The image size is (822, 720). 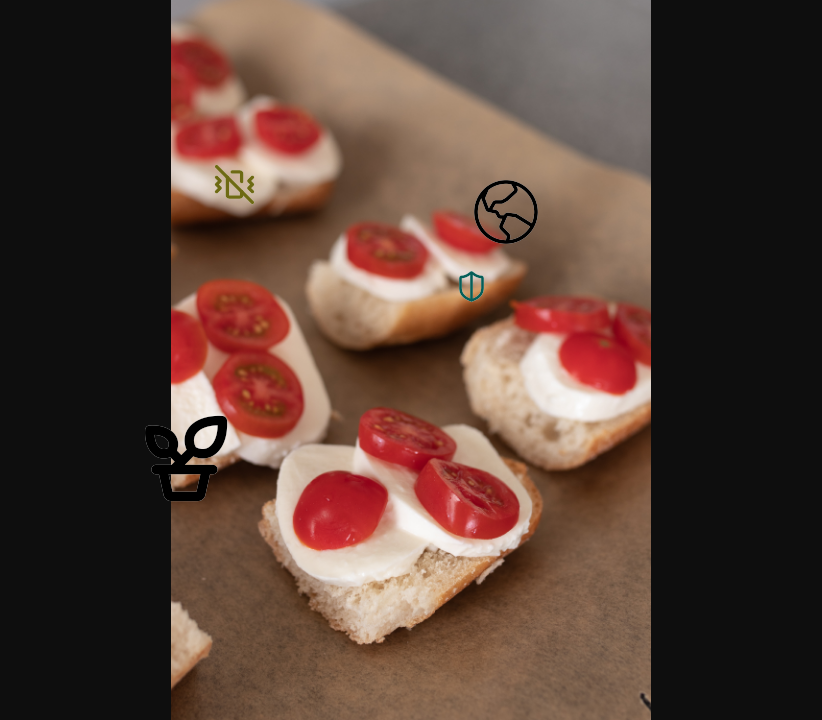 What do you see at coordinates (184, 458) in the screenshot?
I see `access plant care or gardening features` at bounding box center [184, 458].